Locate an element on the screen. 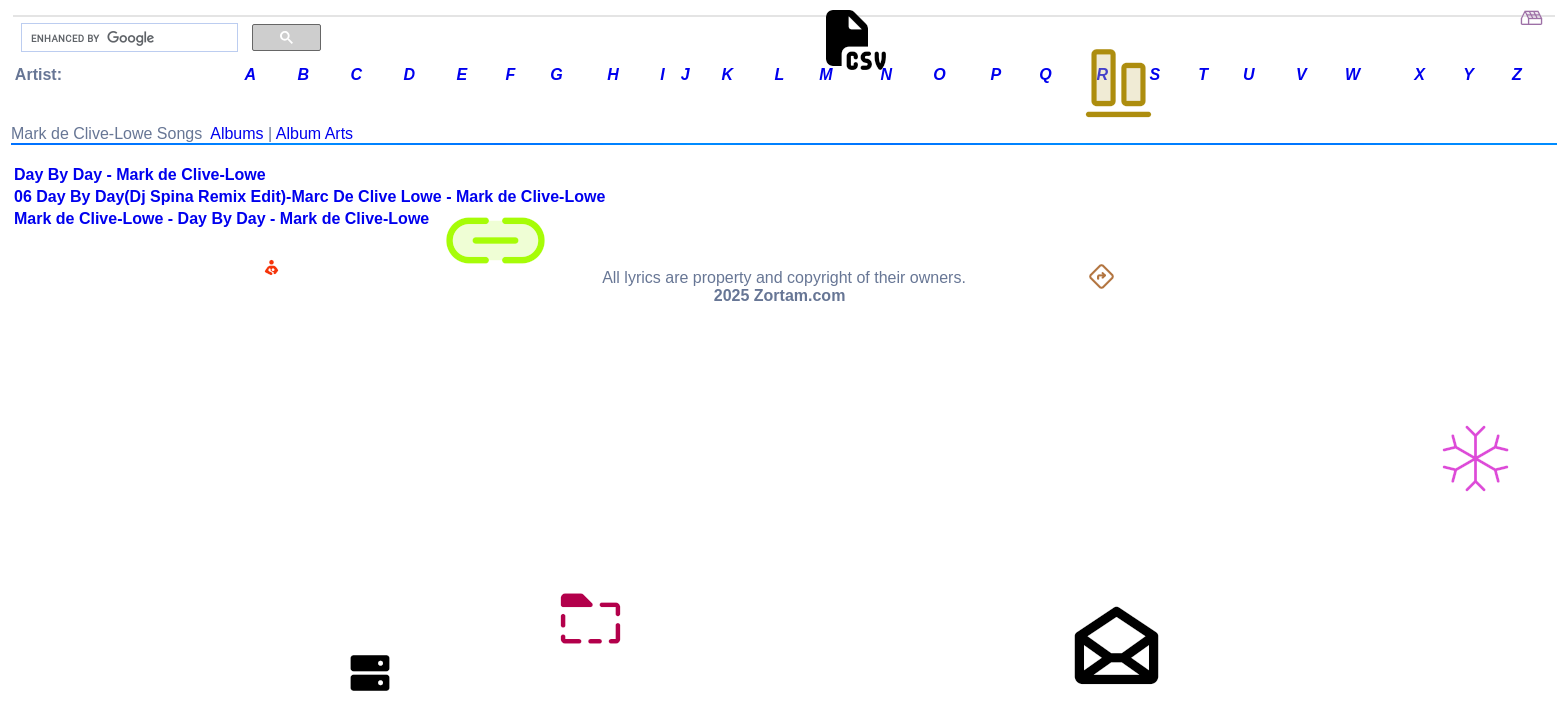 Image resolution: width=1568 pixels, height=720 pixels. view solar panel system status is located at coordinates (1531, 18).